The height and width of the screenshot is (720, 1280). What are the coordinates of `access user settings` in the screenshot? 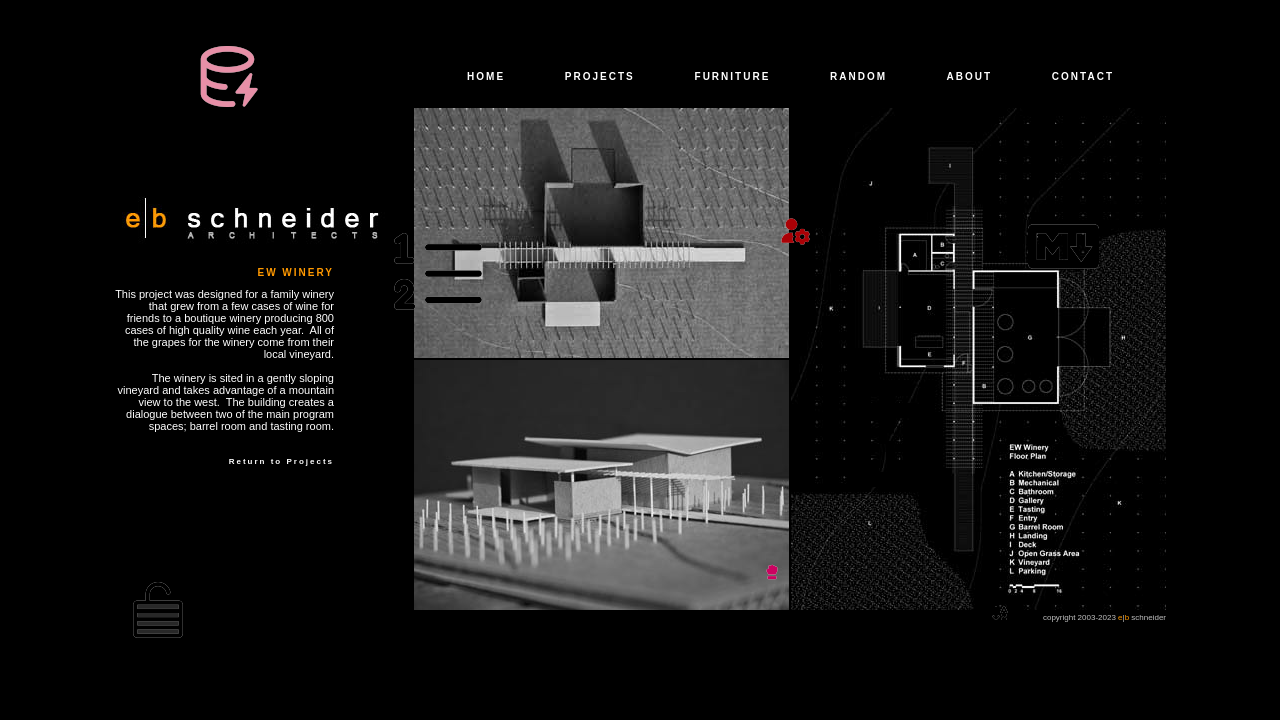 It's located at (794, 230).